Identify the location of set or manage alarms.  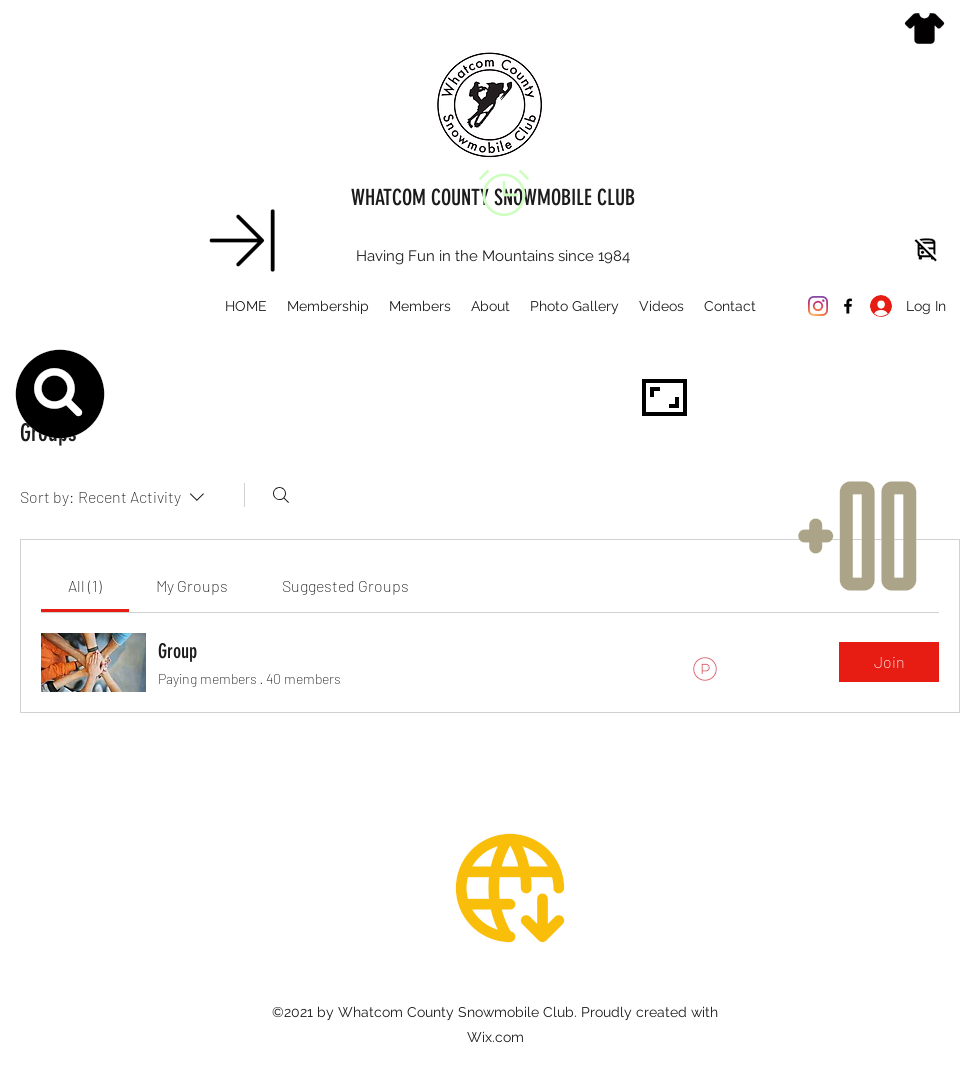
(504, 193).